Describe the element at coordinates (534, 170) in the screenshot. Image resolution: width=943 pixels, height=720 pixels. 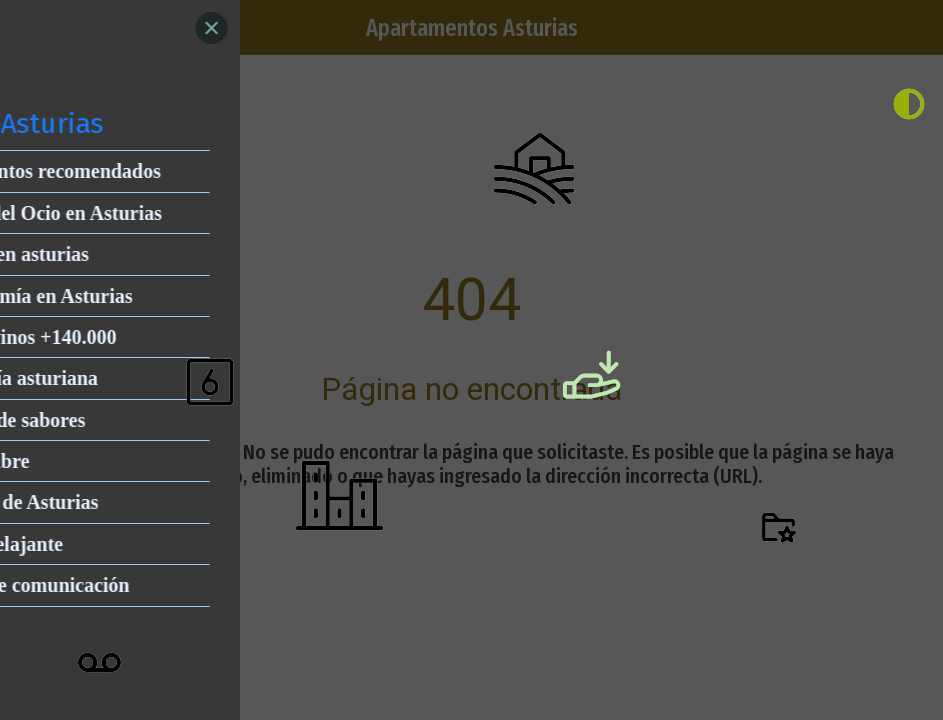
I see `access farm or agricultural settings` at that location.